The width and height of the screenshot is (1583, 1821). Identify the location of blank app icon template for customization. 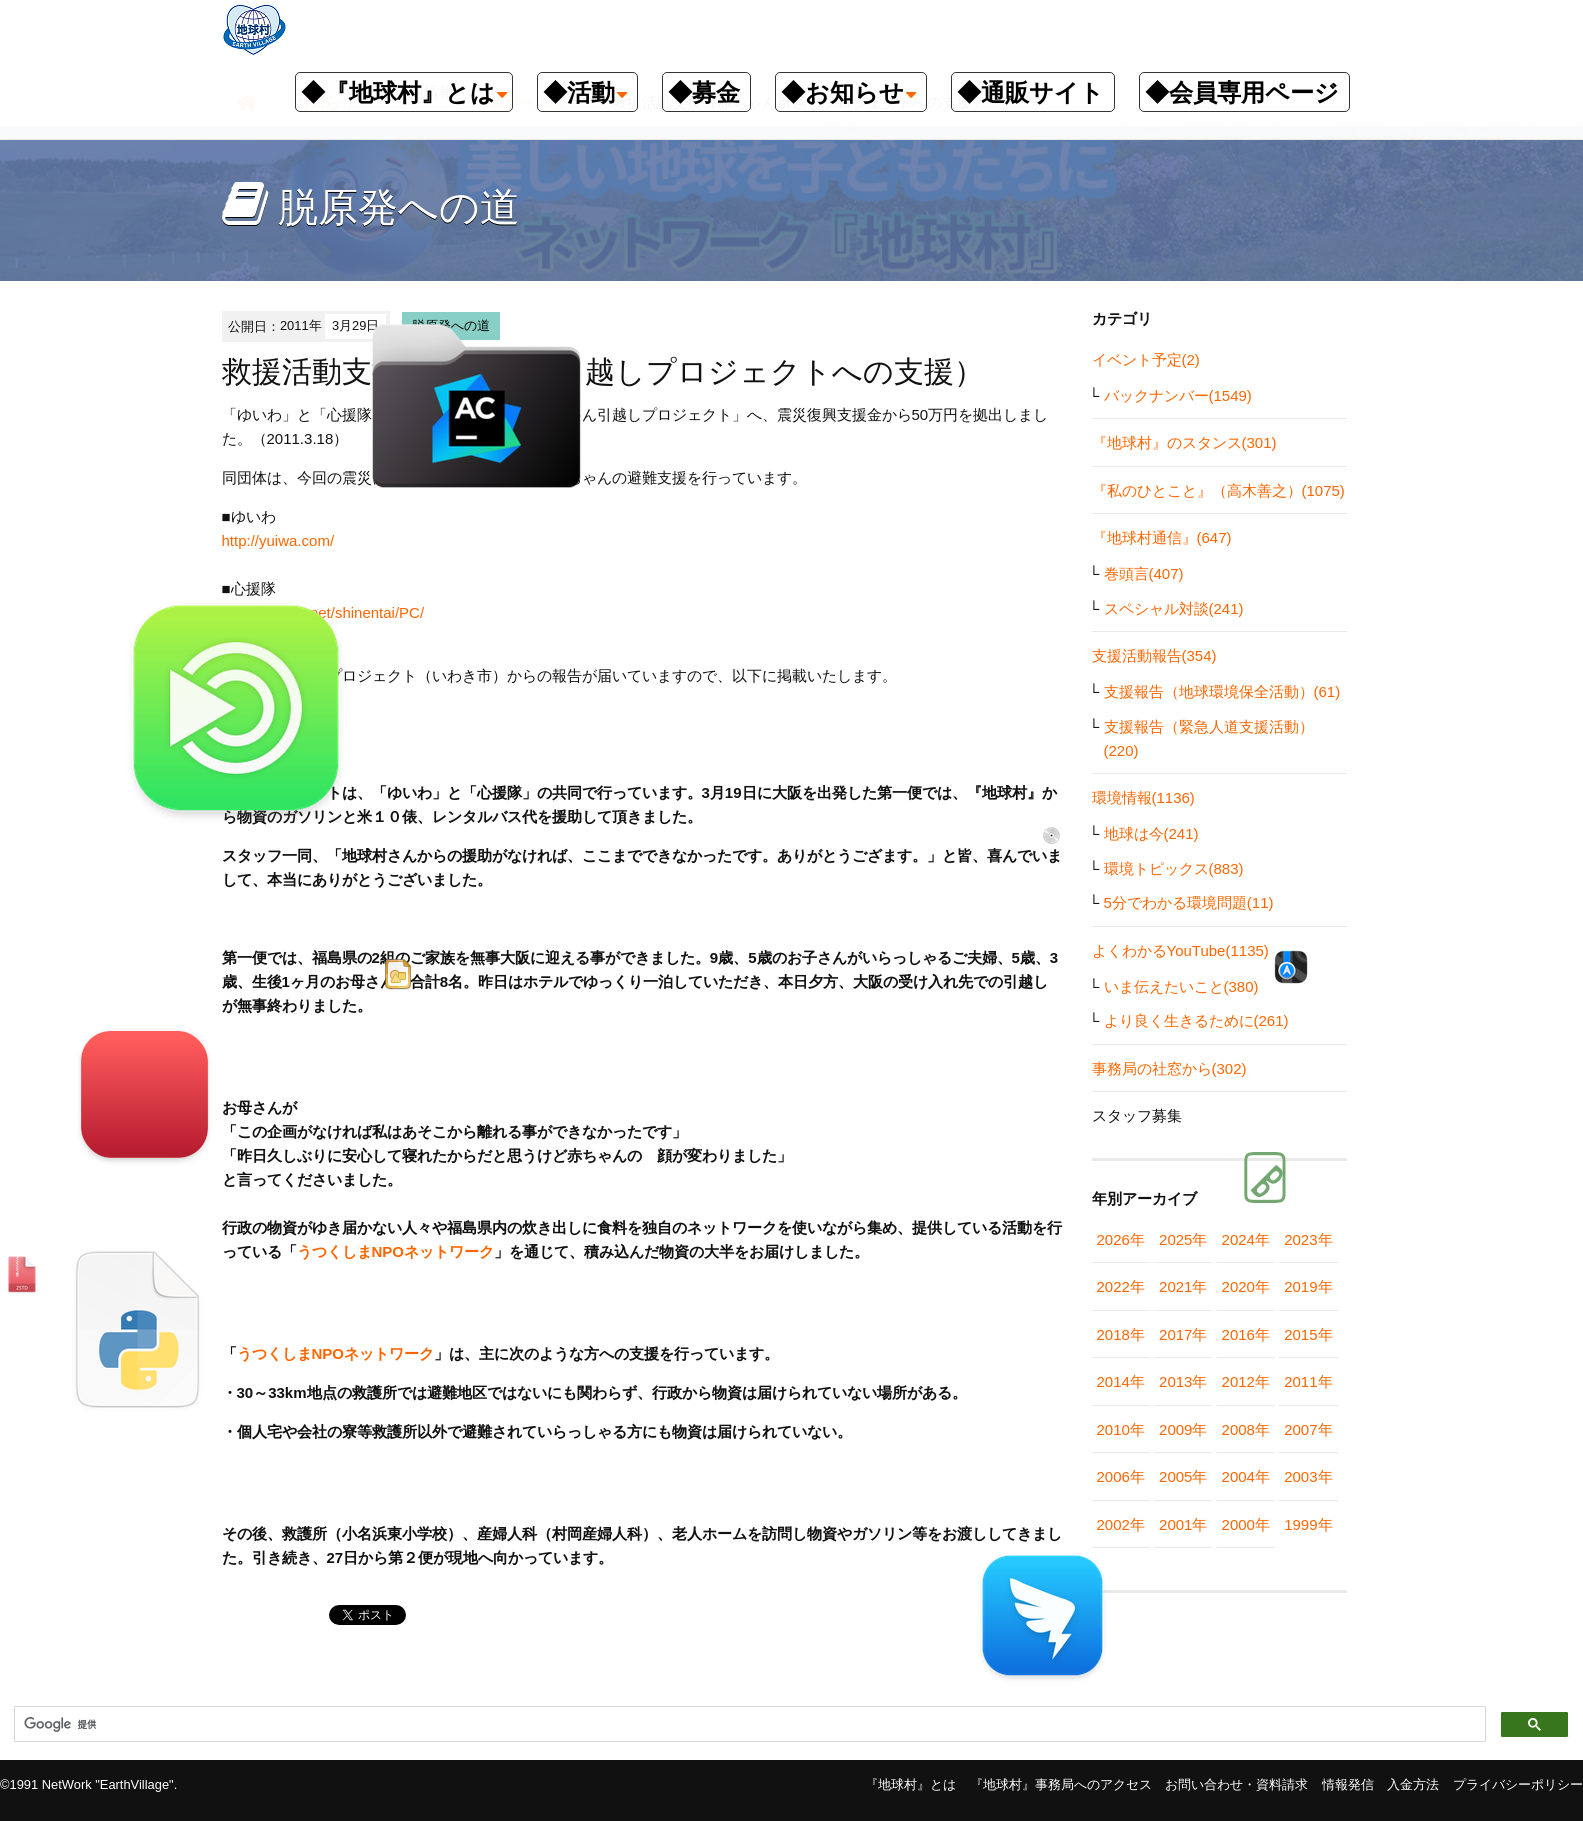
(144, 1094).